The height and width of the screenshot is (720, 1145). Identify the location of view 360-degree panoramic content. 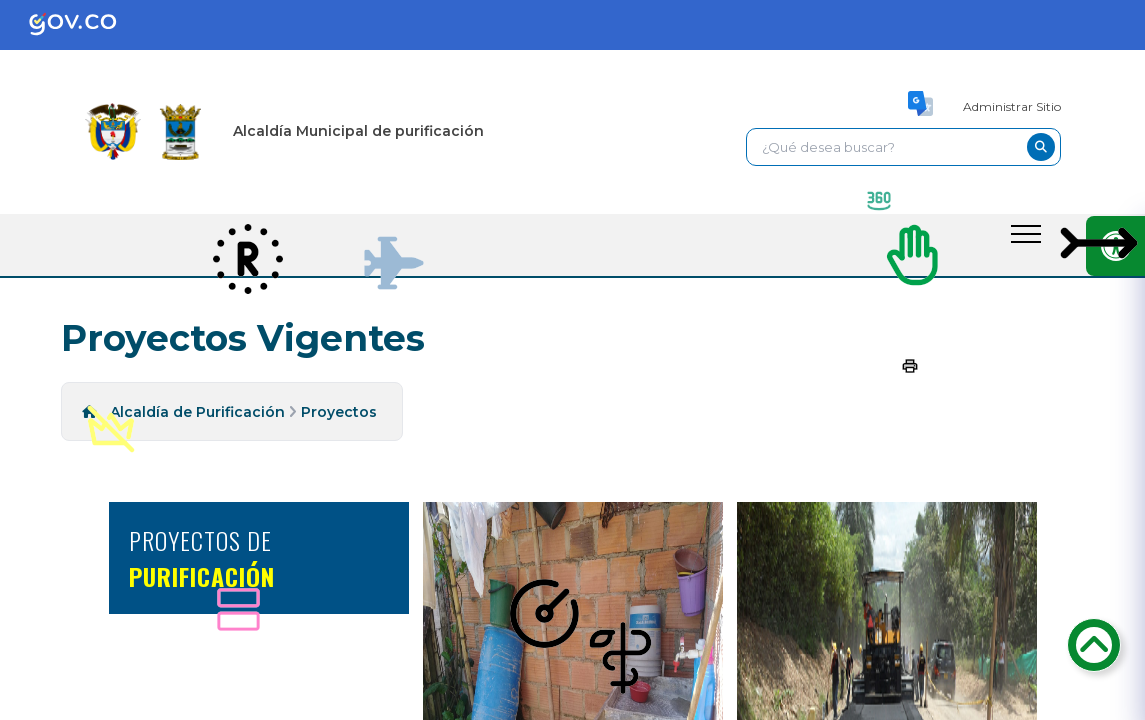
(879, 201).